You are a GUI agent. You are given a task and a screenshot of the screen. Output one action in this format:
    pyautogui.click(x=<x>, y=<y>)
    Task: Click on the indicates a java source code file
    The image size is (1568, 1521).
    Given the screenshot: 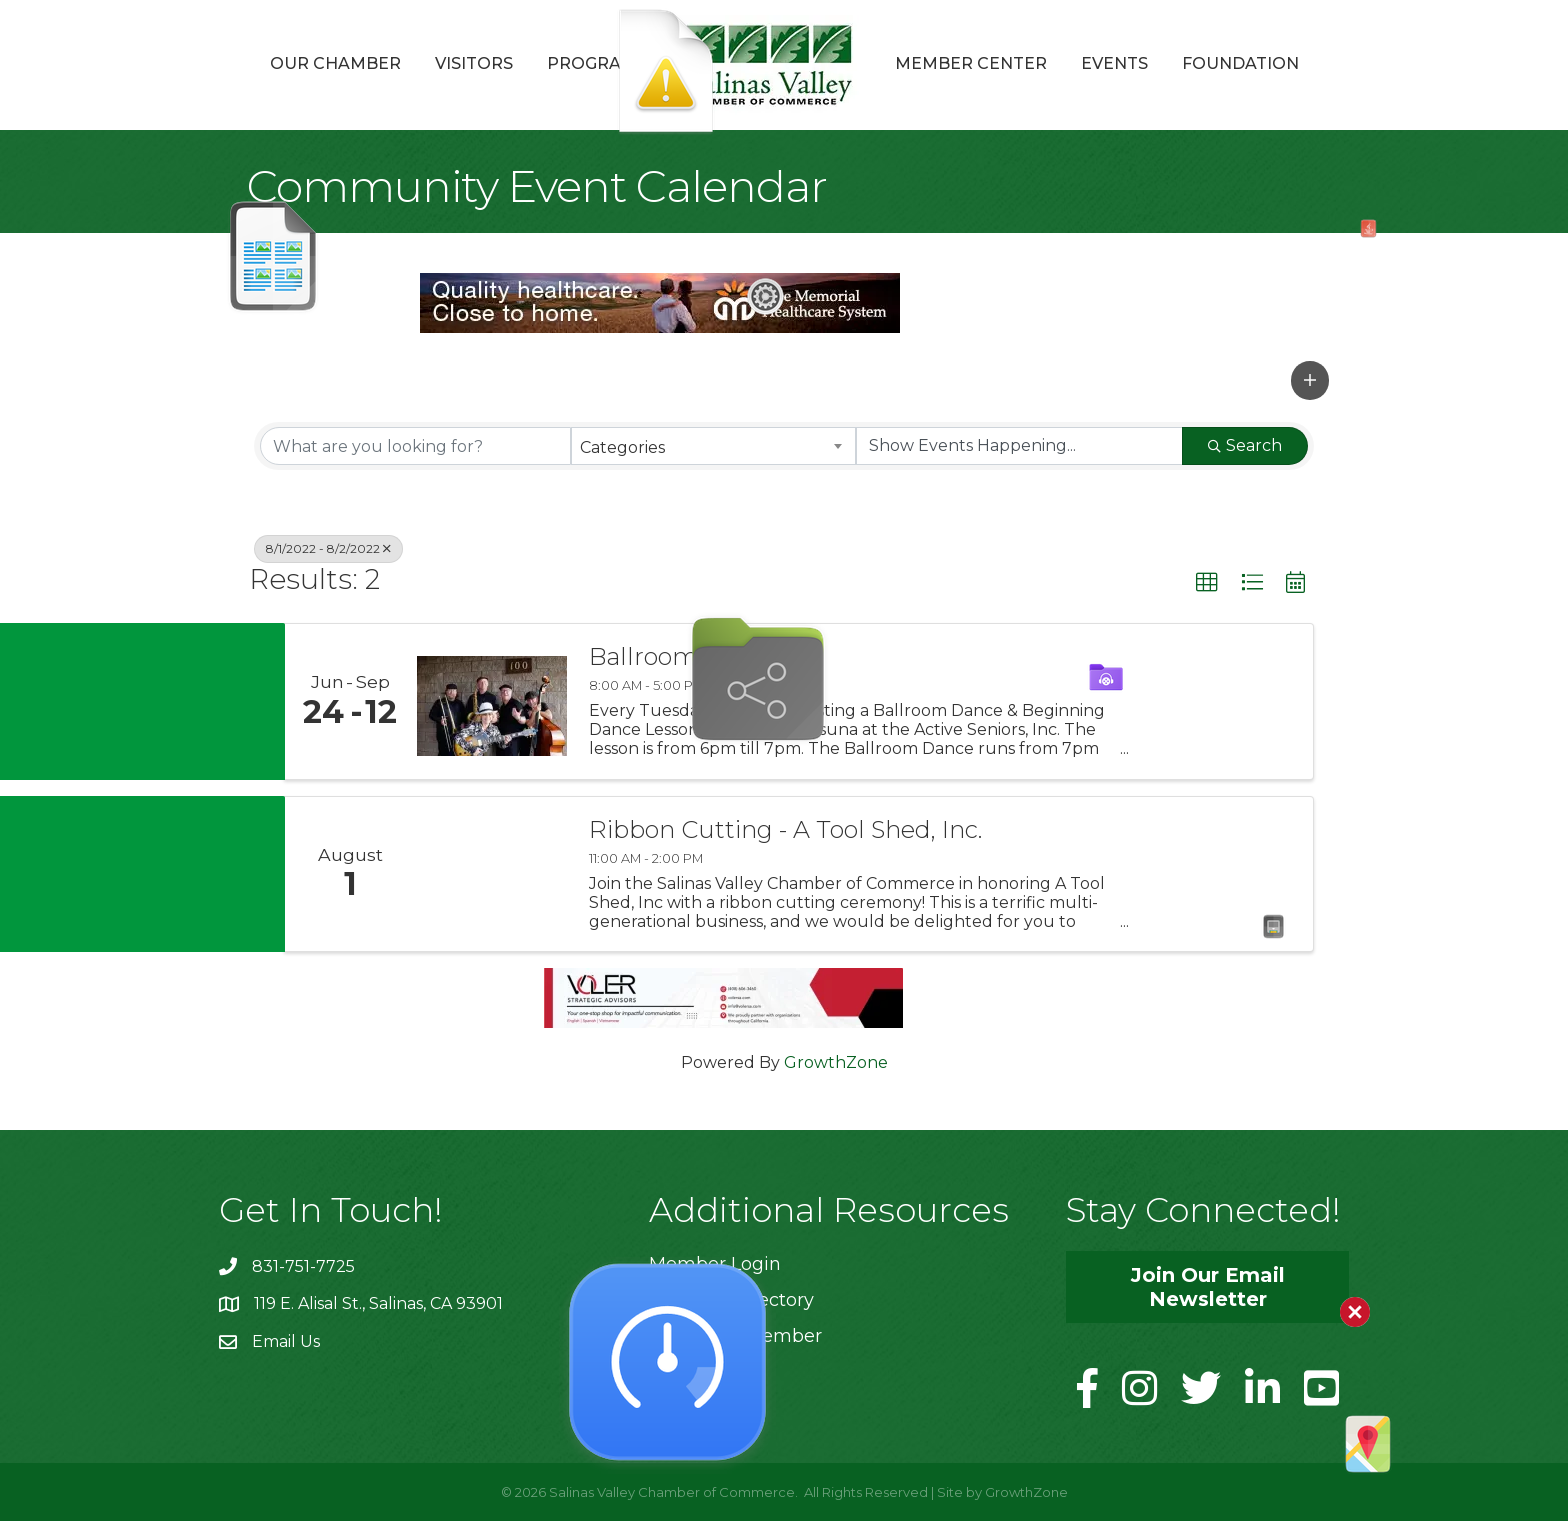 What is the action you would take?
    pyautogui.click(x=1368, y=228)
    